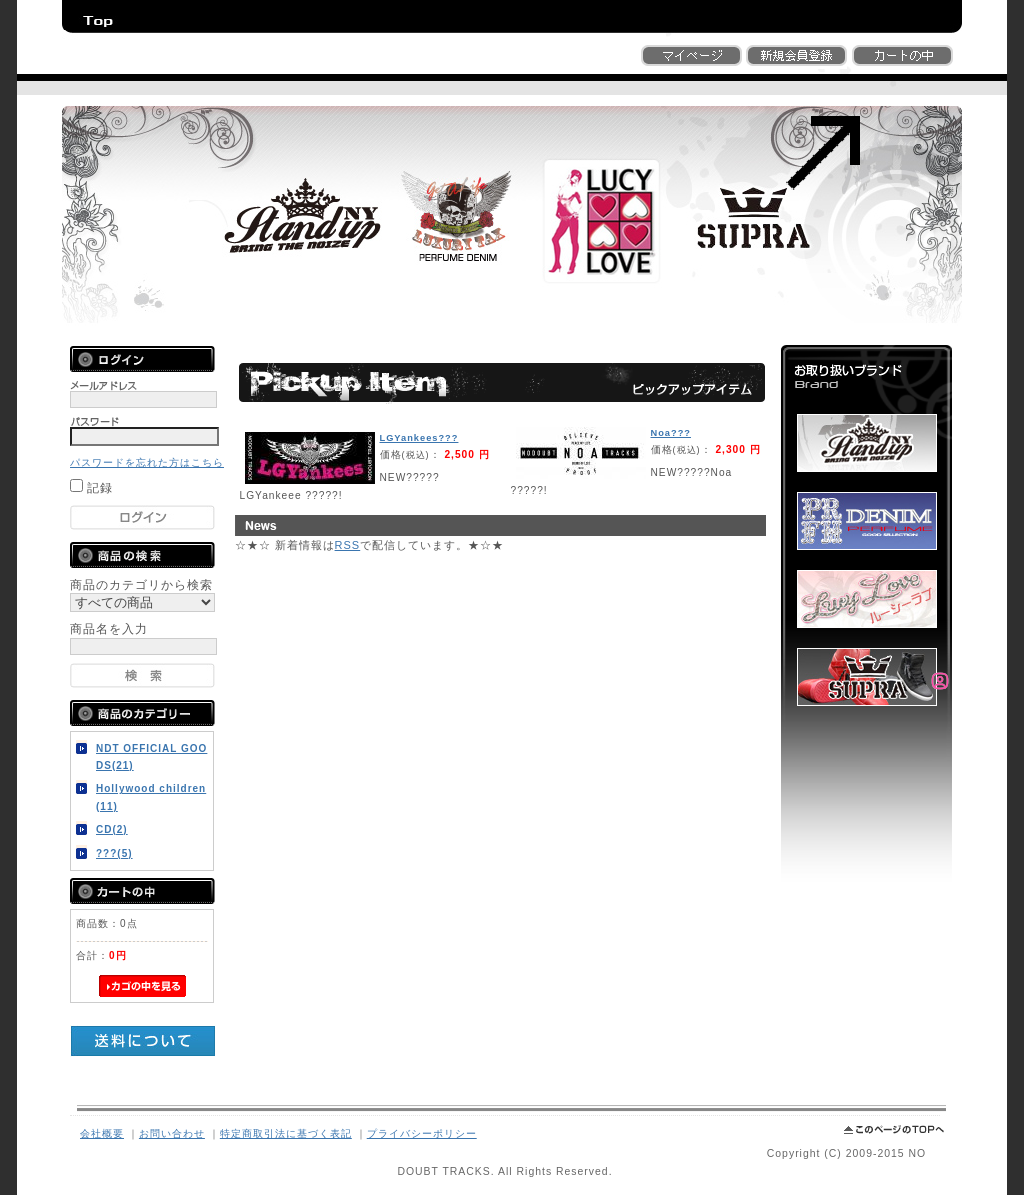  What do you see at coordinates (940, 681) in the screenshot?
I see `view user profile` at bounding box center [940, 681].